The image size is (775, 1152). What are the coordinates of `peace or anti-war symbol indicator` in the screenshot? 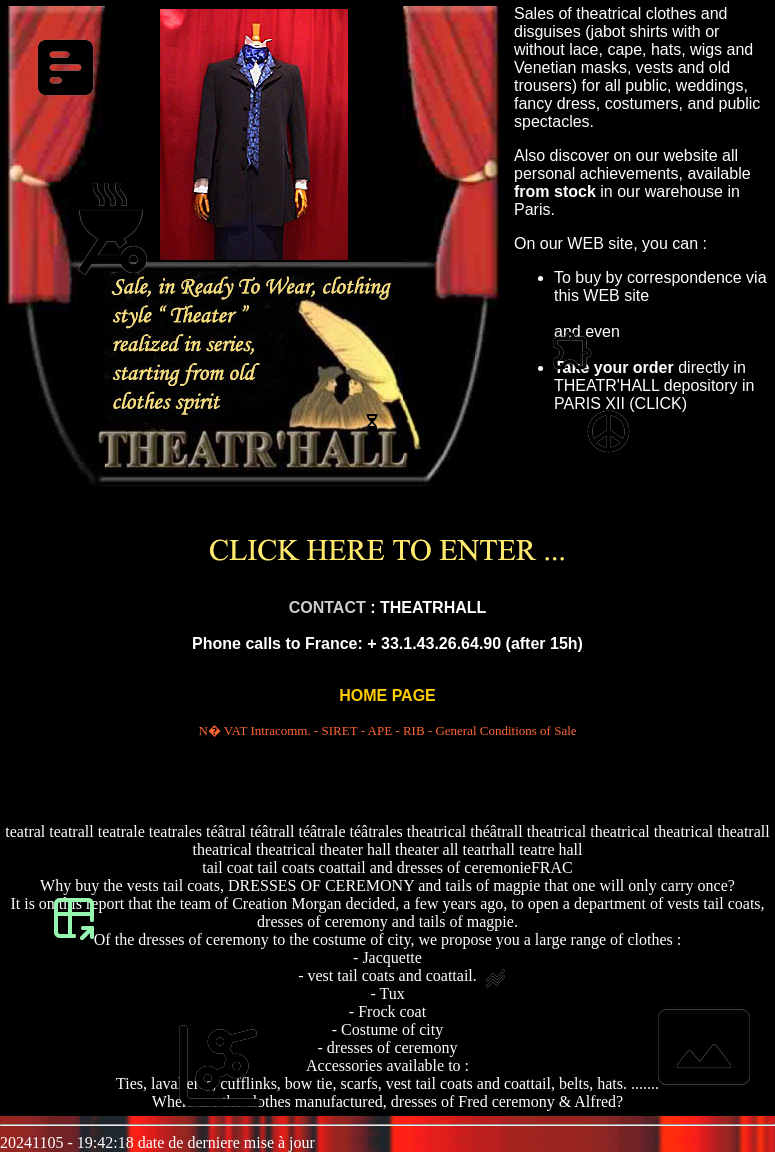 It's located at (608, 431).